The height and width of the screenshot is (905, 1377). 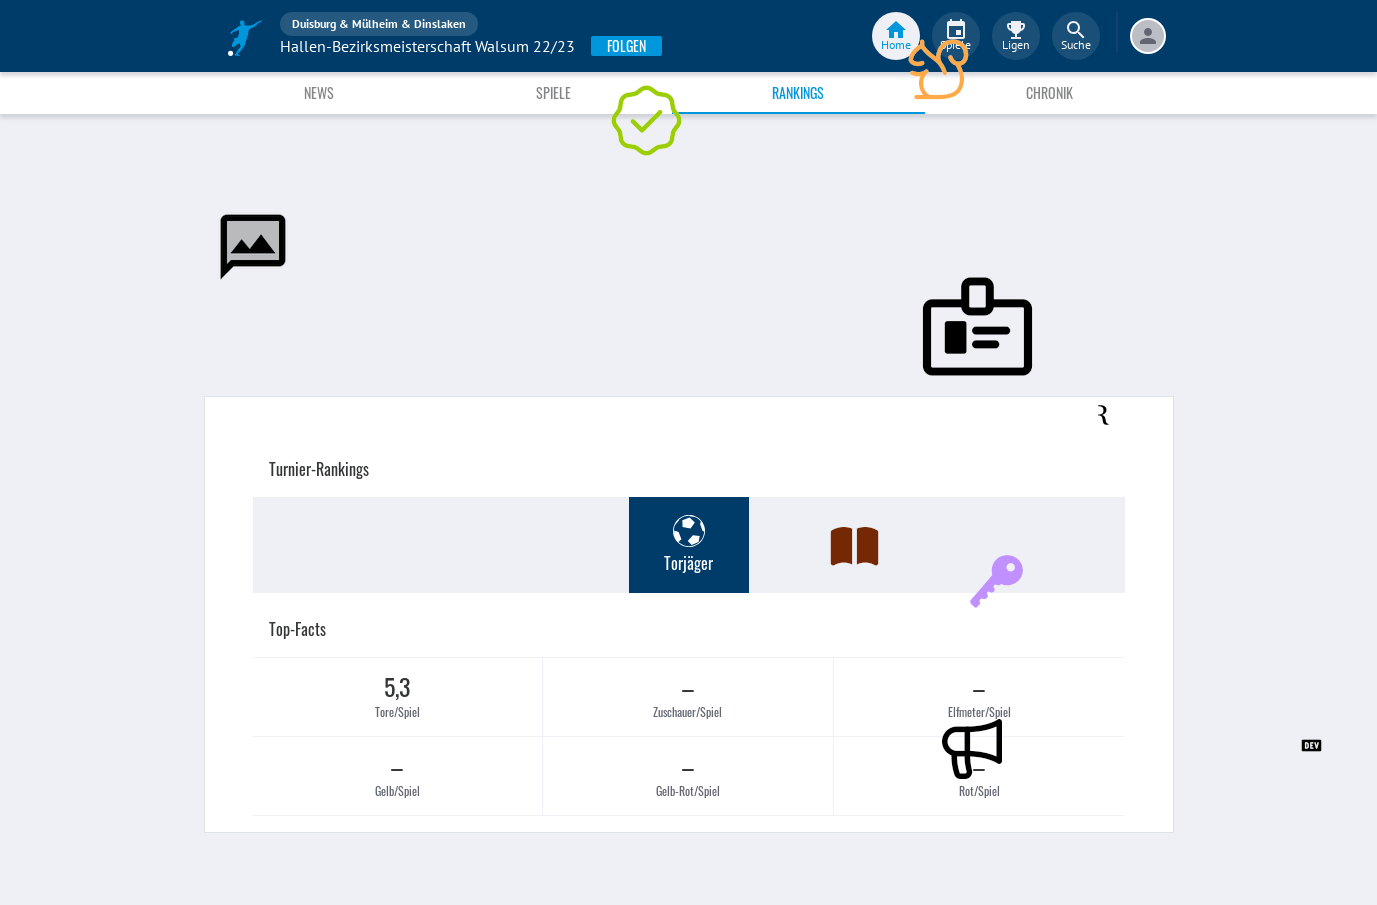 What do you see at coordinates (996, 581) in the screenshot?
I see `access security or password settings` at bounding box center [996, 581].